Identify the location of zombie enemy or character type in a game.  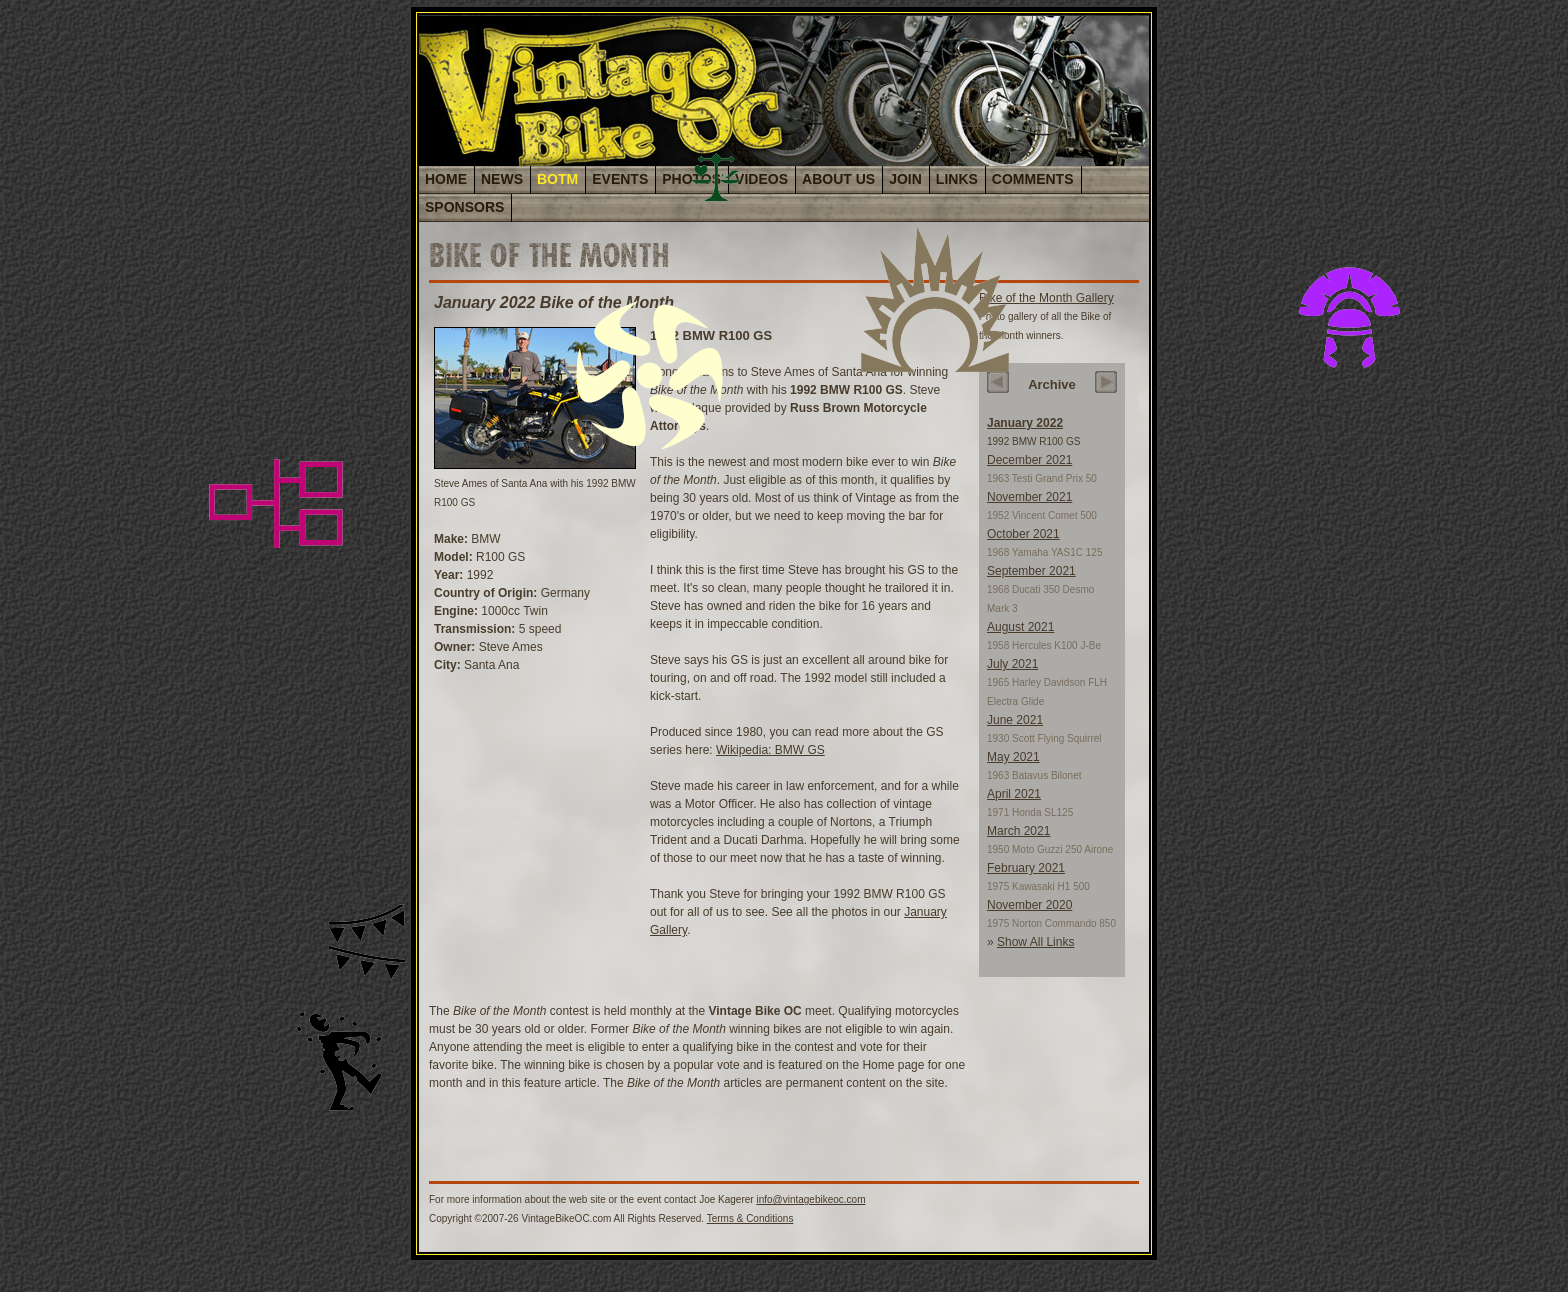
(344, 1061).